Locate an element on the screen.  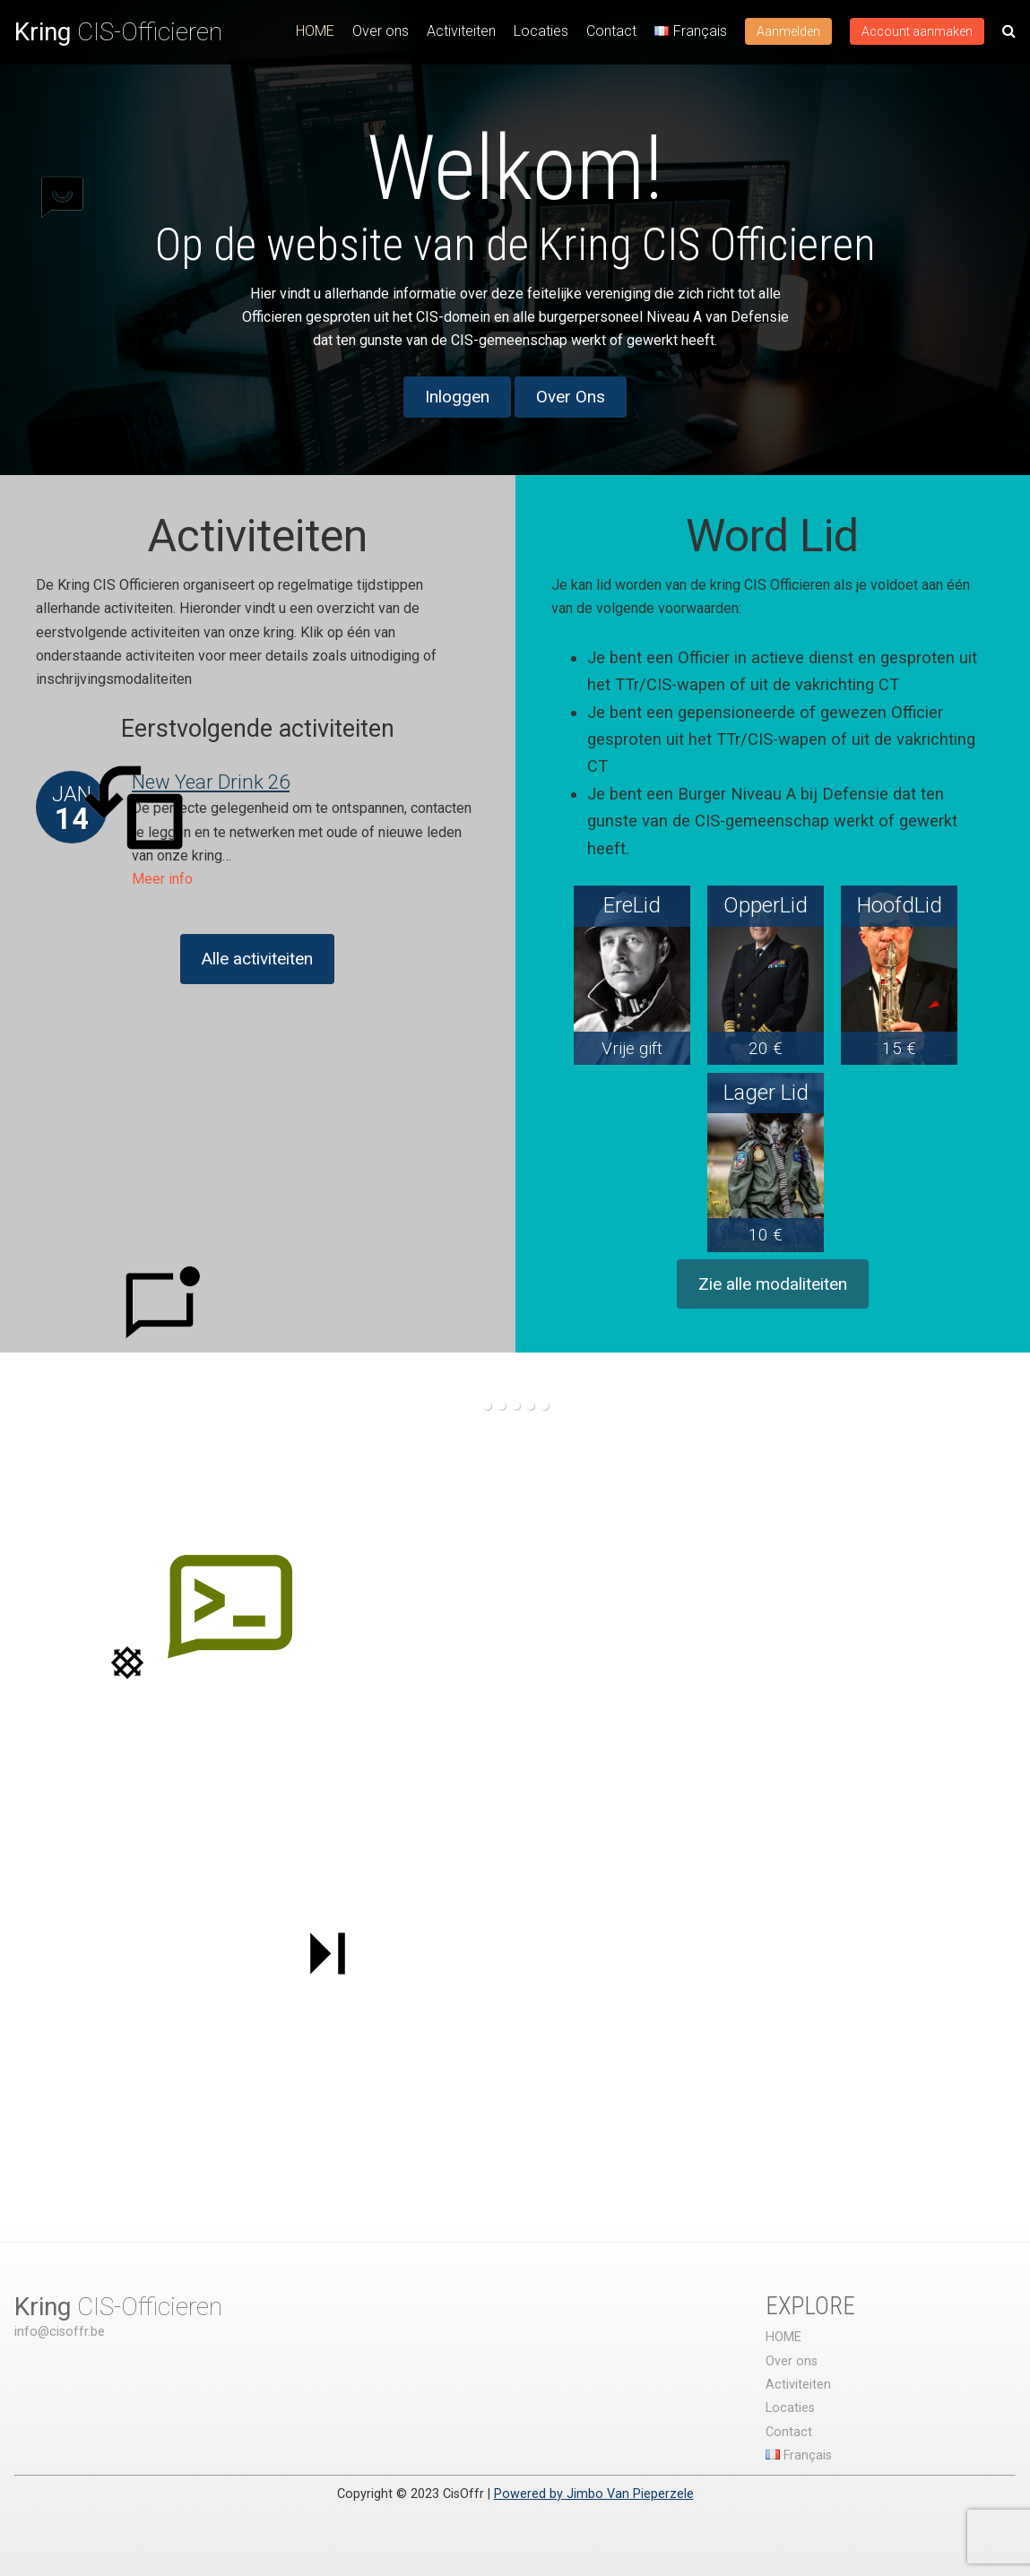
open a friendly chat or messaging app is located at coordinates (62, 195).